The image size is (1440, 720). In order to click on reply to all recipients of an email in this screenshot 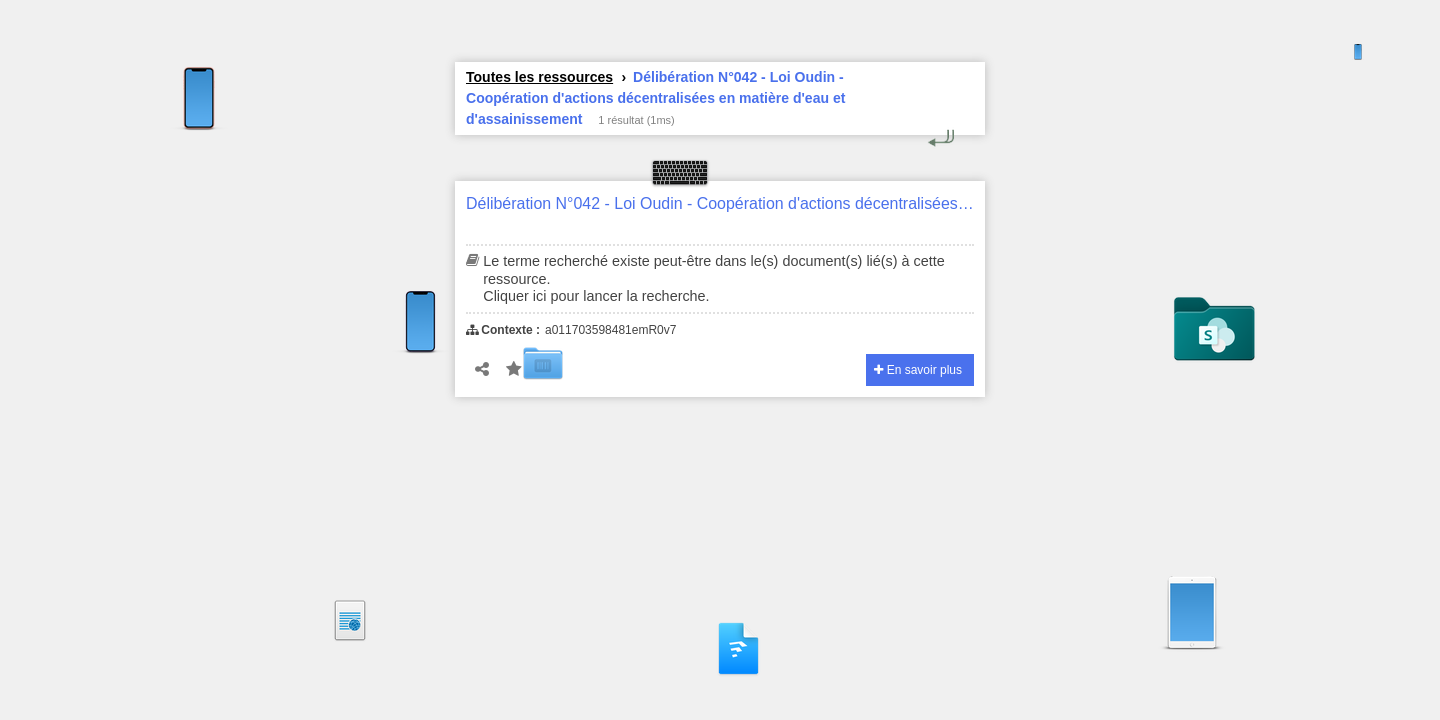, I will do `click(940, 136)`.